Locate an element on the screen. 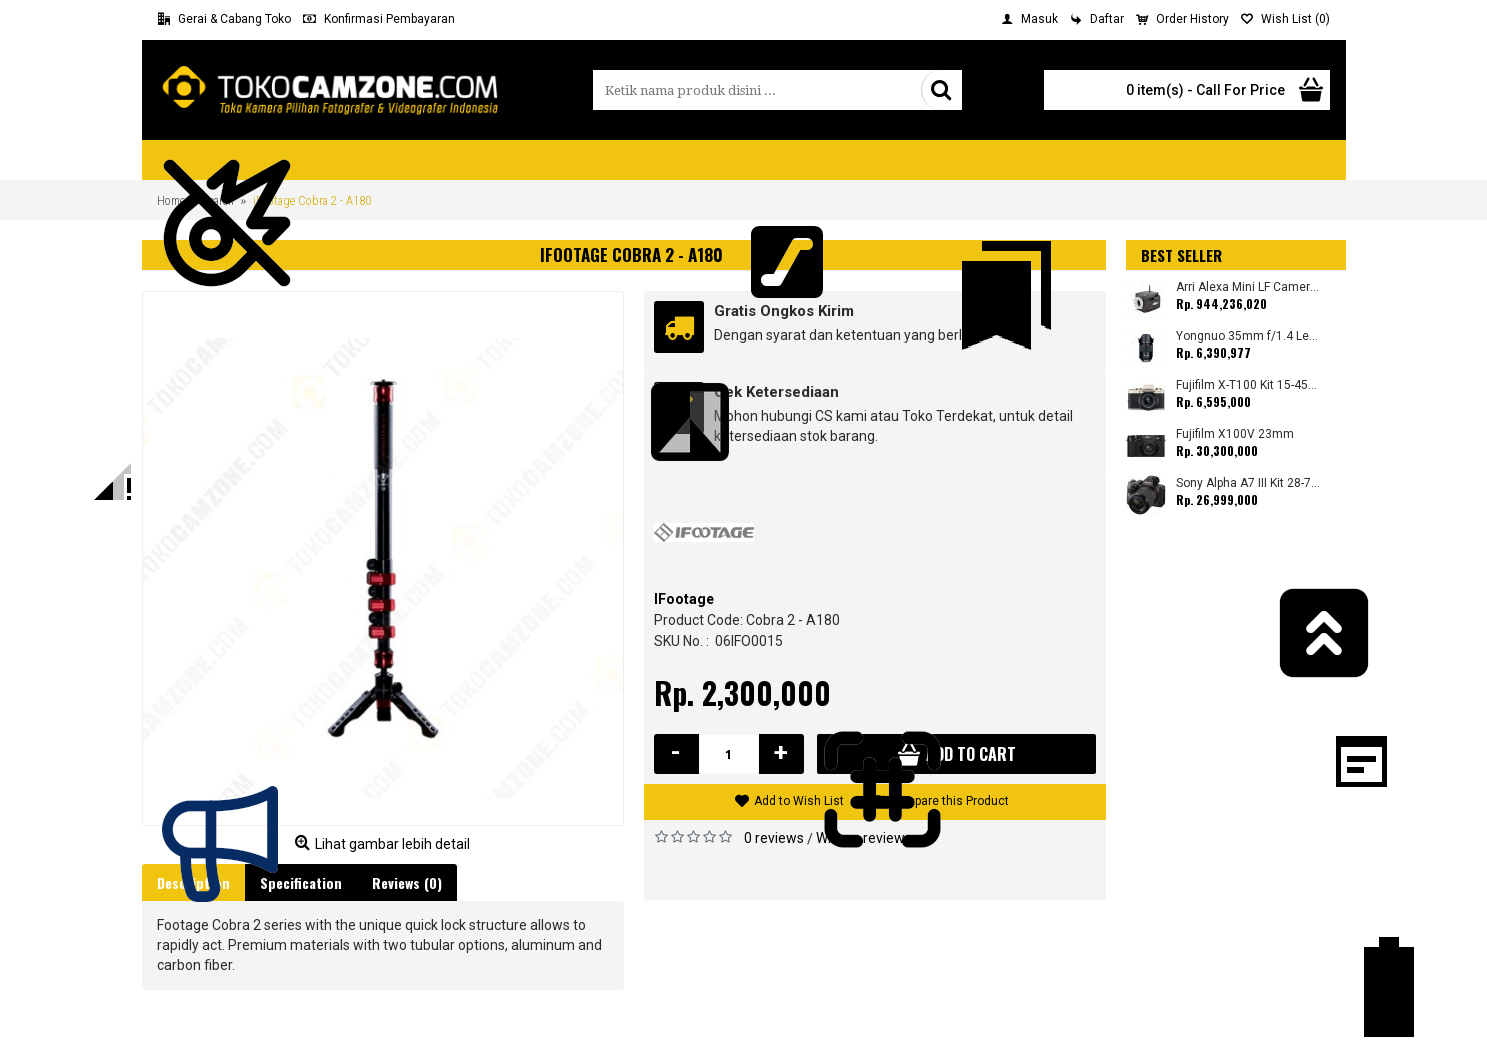 Image resolution: width=1487 pixels, height=1050 pixels. apply black and white filter to image is located at coordinates (690, 422).